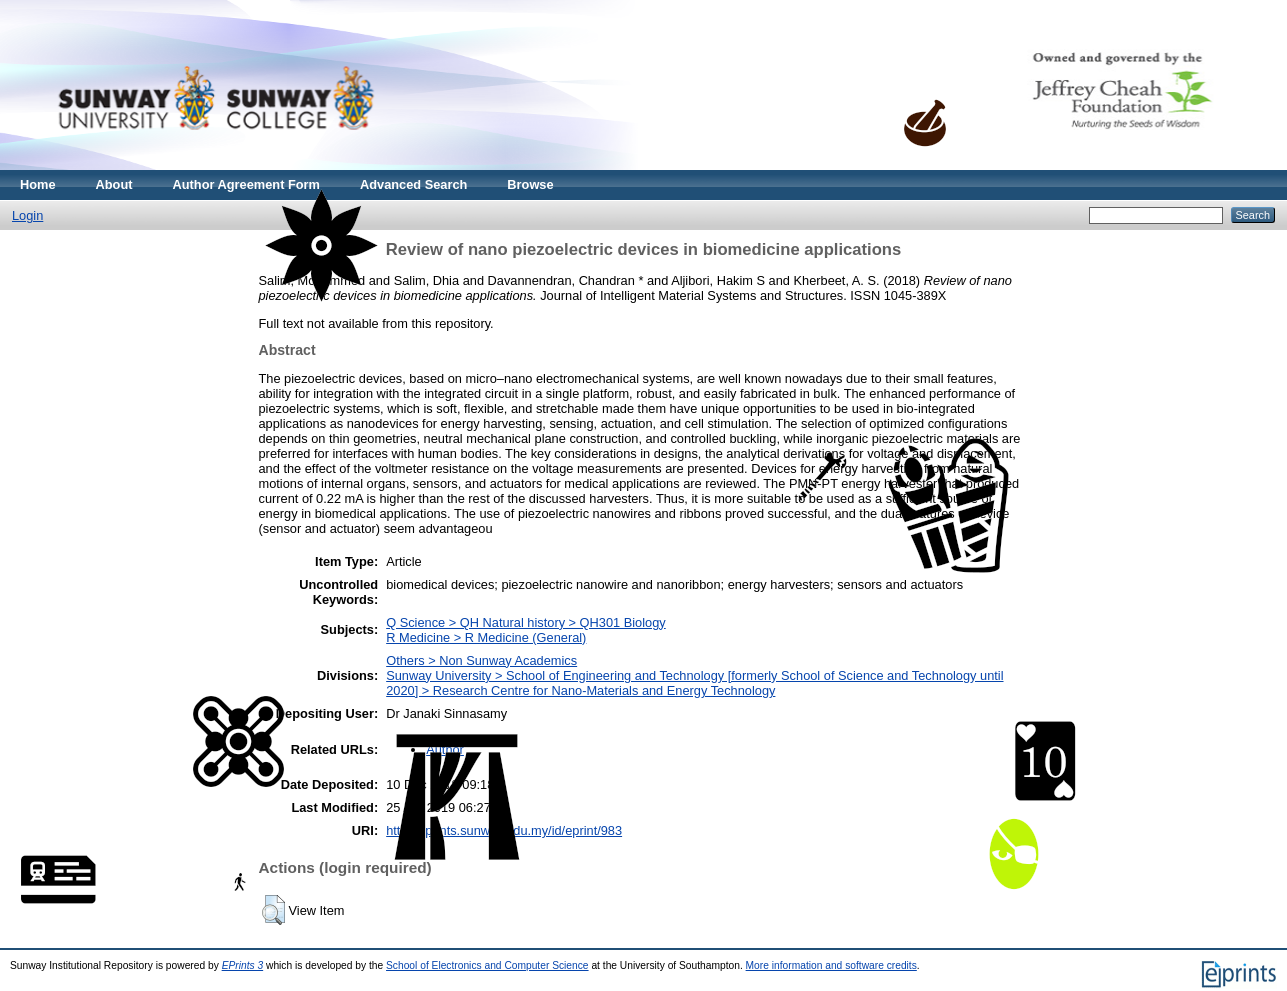  What do you see at coordinates (321, 245) in the screenshot?
I see `decorative badge or achievement icon` at bounding box center [321, 245].